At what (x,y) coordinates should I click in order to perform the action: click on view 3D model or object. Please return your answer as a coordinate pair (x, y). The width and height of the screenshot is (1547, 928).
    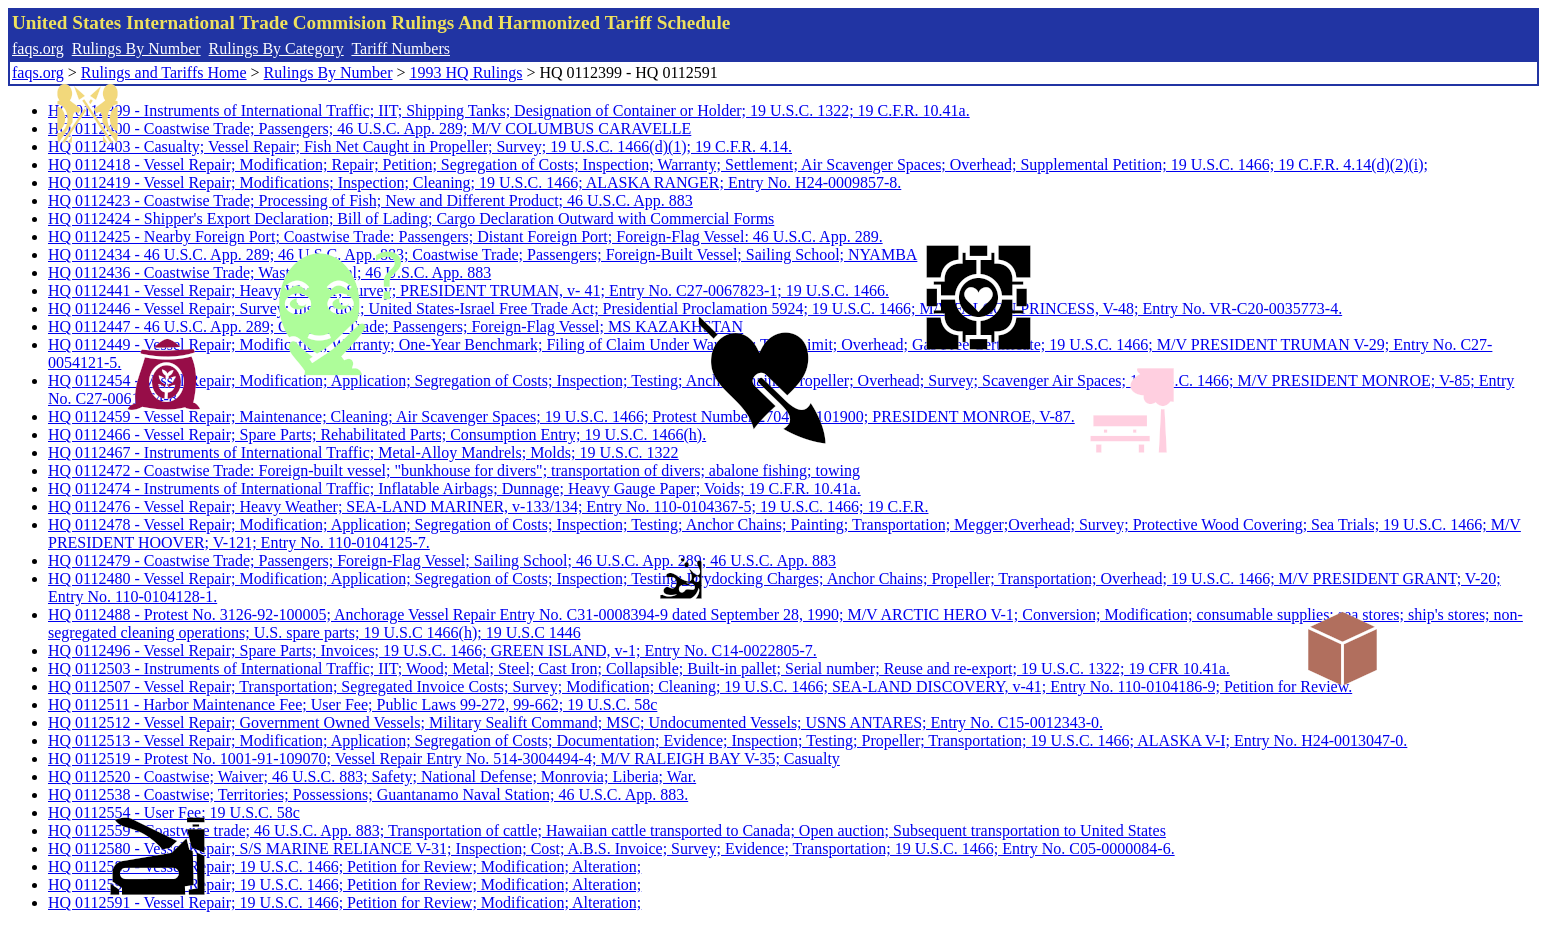
    Looking at the image, I should click on (1342, 648).